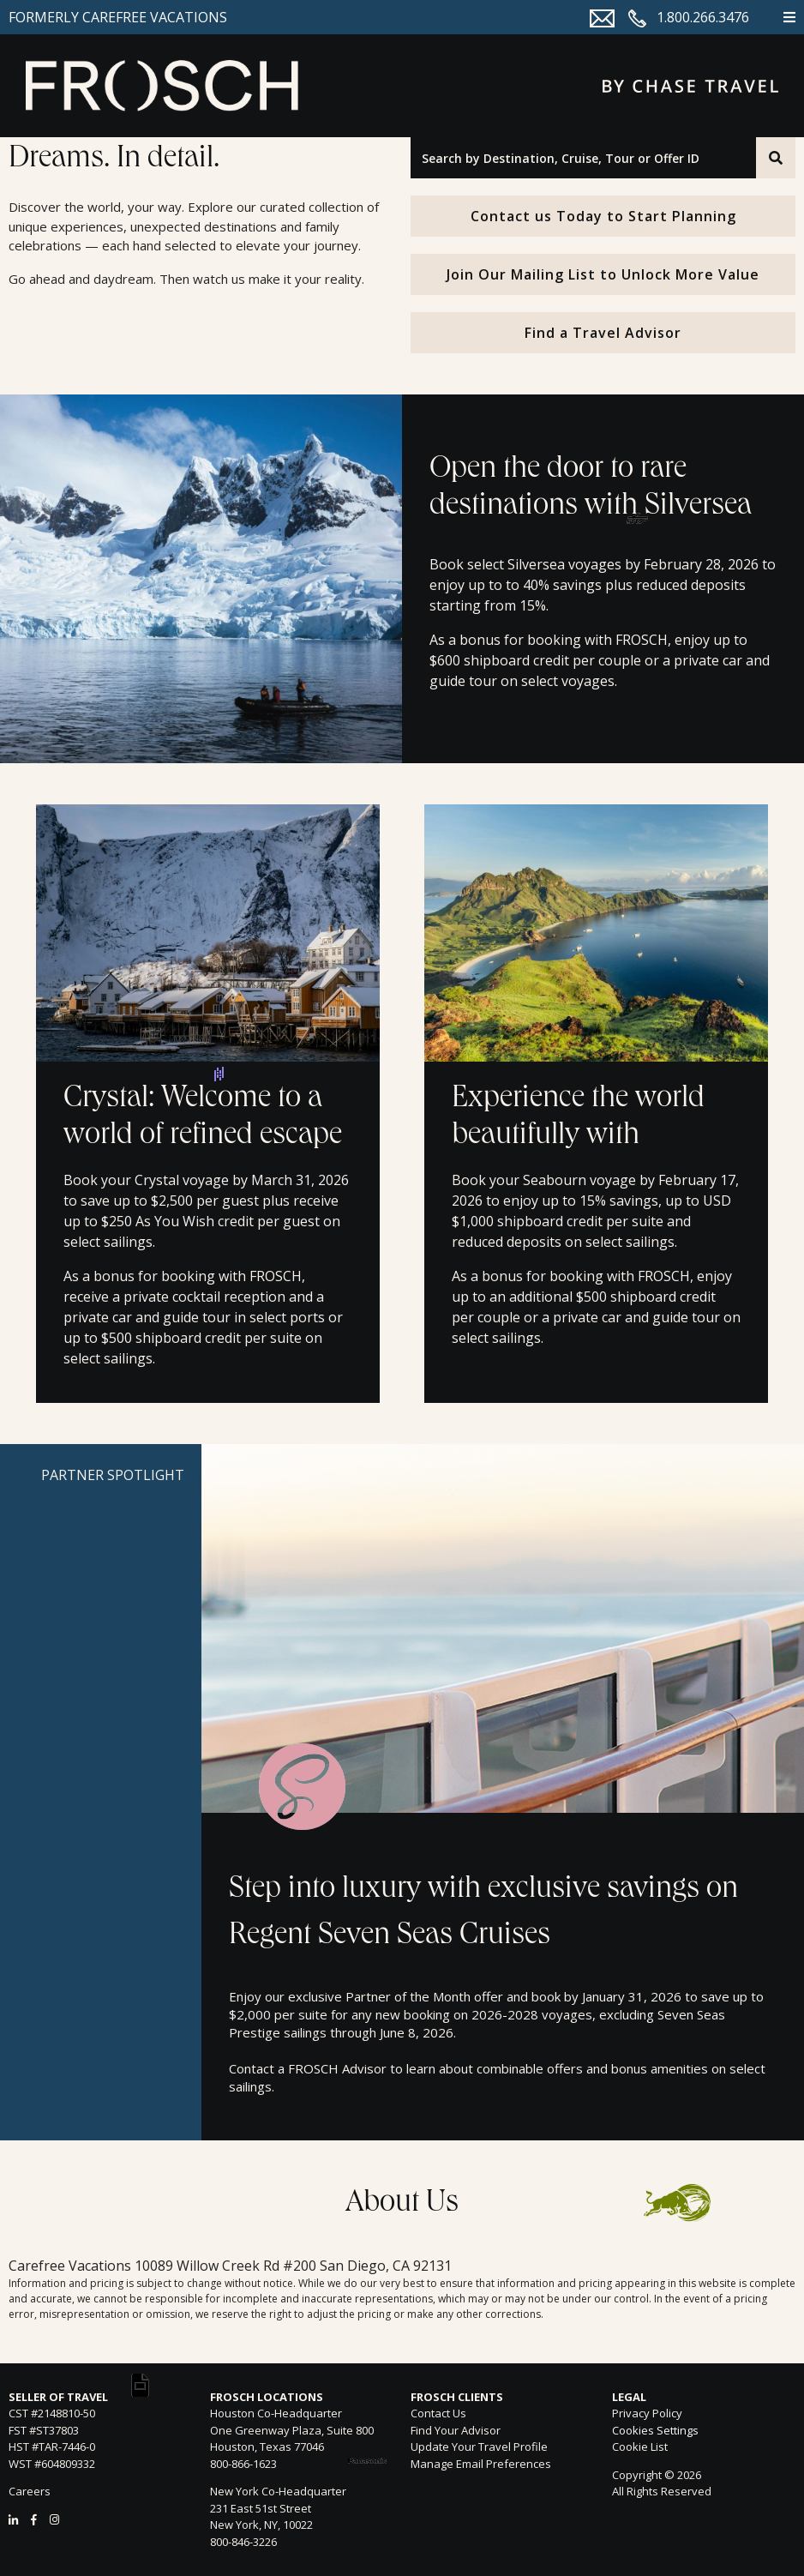  What do you see at coordinates (302, 1786) in the screenshot?
I see `sass css preprocessor logo` at bounding box center [302, 1786].